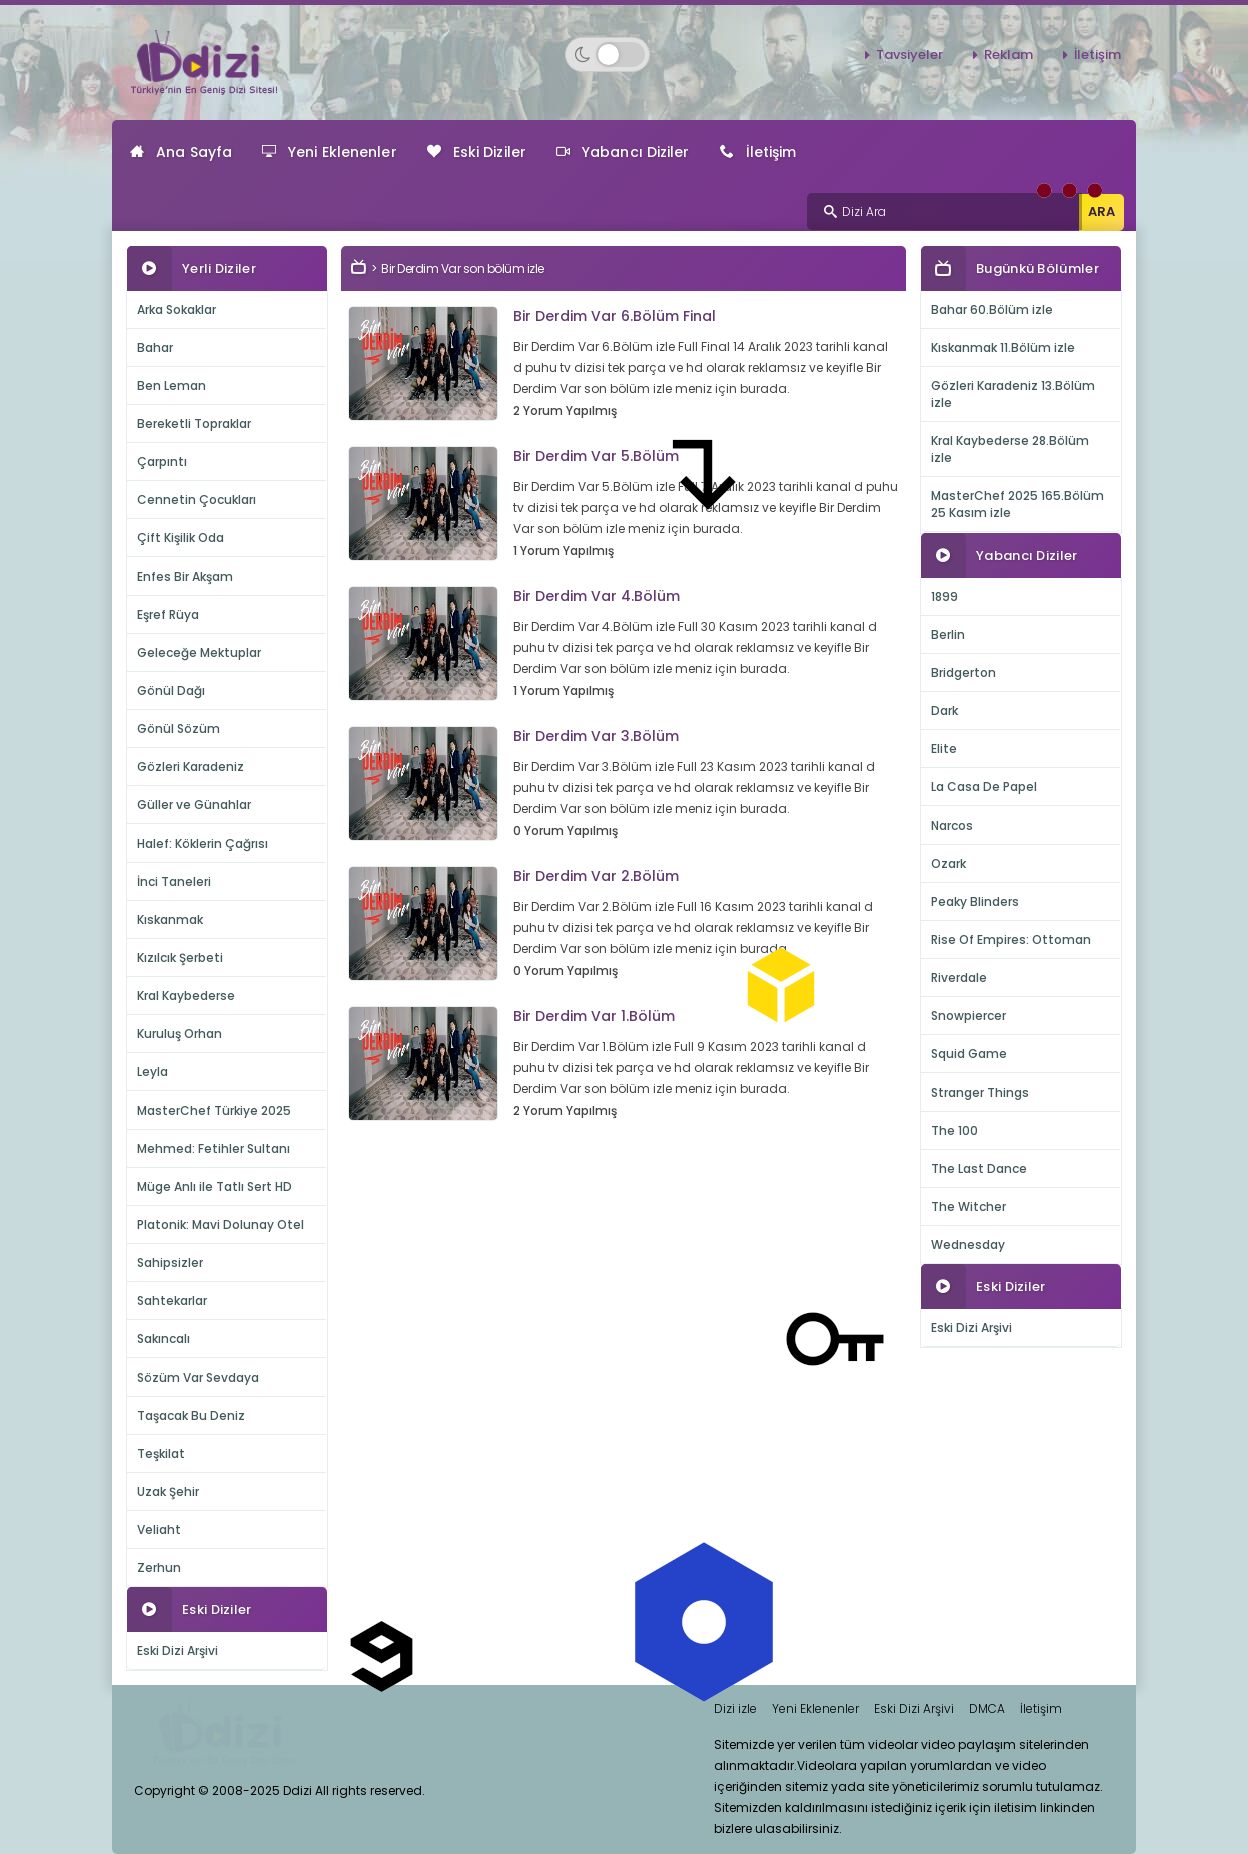 This screenshot has height=1854, width=1248. What do you see at coordinates (781, 986) in the screenshot?
I see `access 3d modeling or rendering tools` at bounding box center [781, 986].